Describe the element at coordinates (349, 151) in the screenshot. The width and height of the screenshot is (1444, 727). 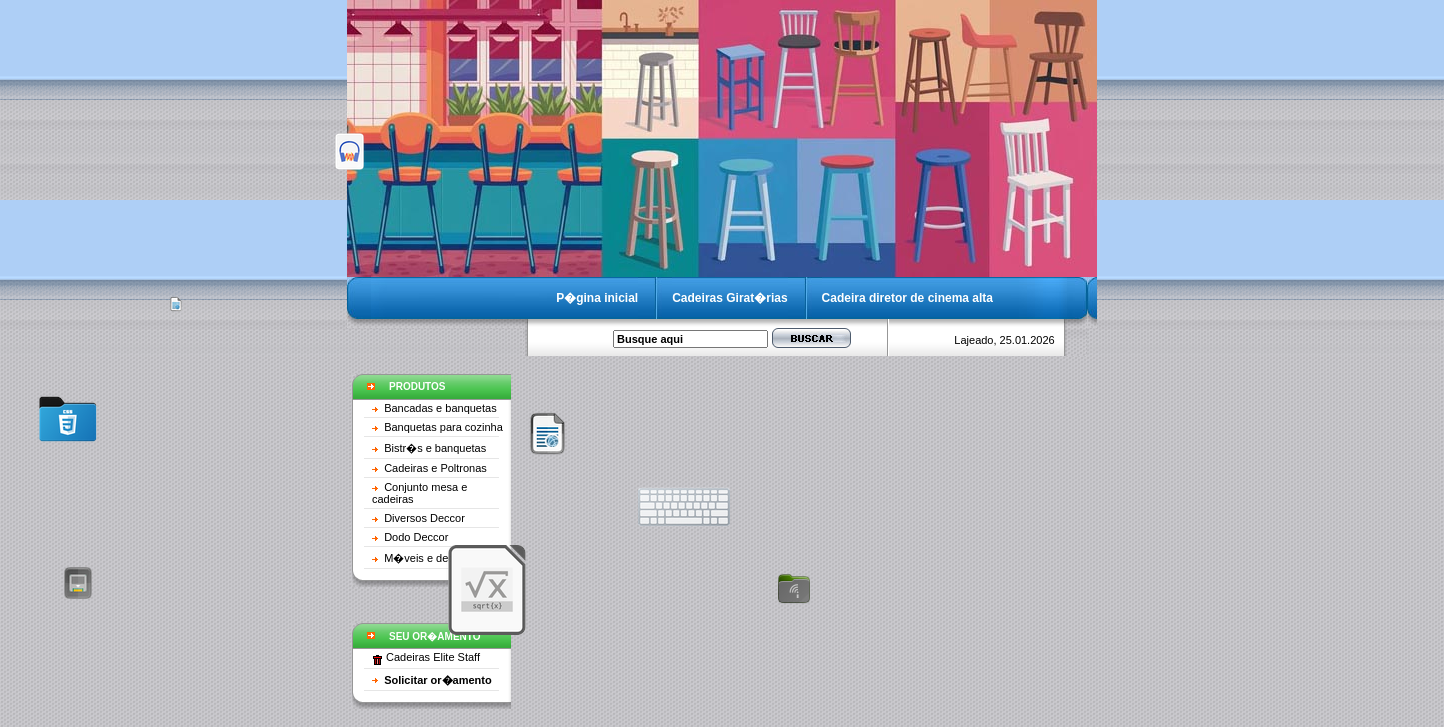
I see `audacity audio project file` at that location.